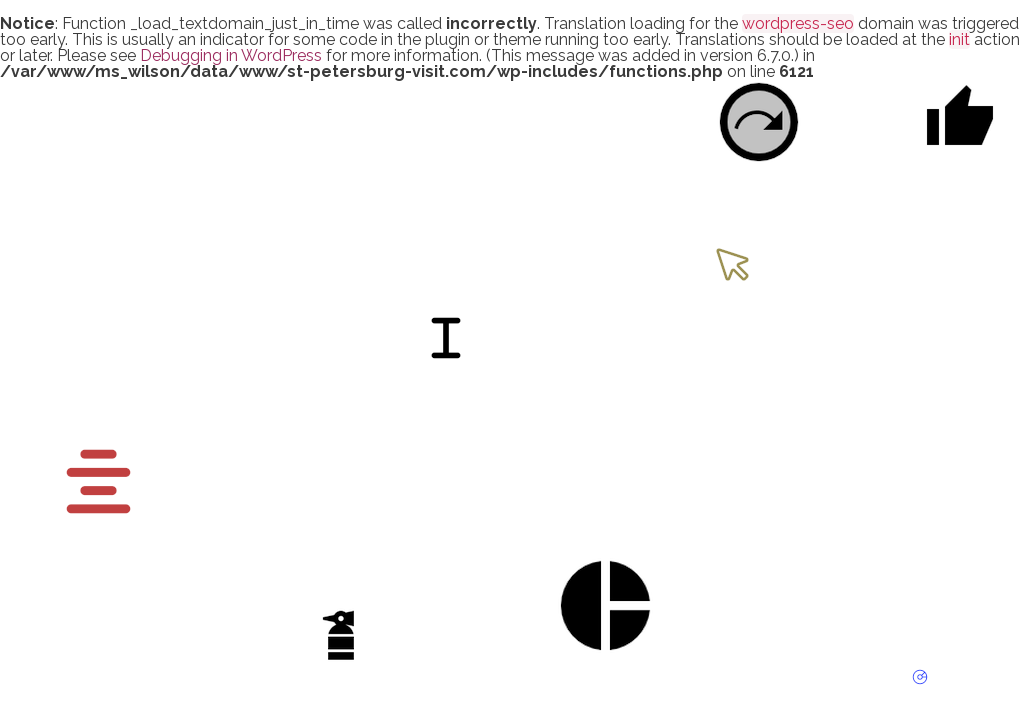 The width and height of the screenshot is (1024, 720). Describe the element at coordinates (759, 122) in the screenshot. I see `skip to the next scheduled item or plan` at that location.